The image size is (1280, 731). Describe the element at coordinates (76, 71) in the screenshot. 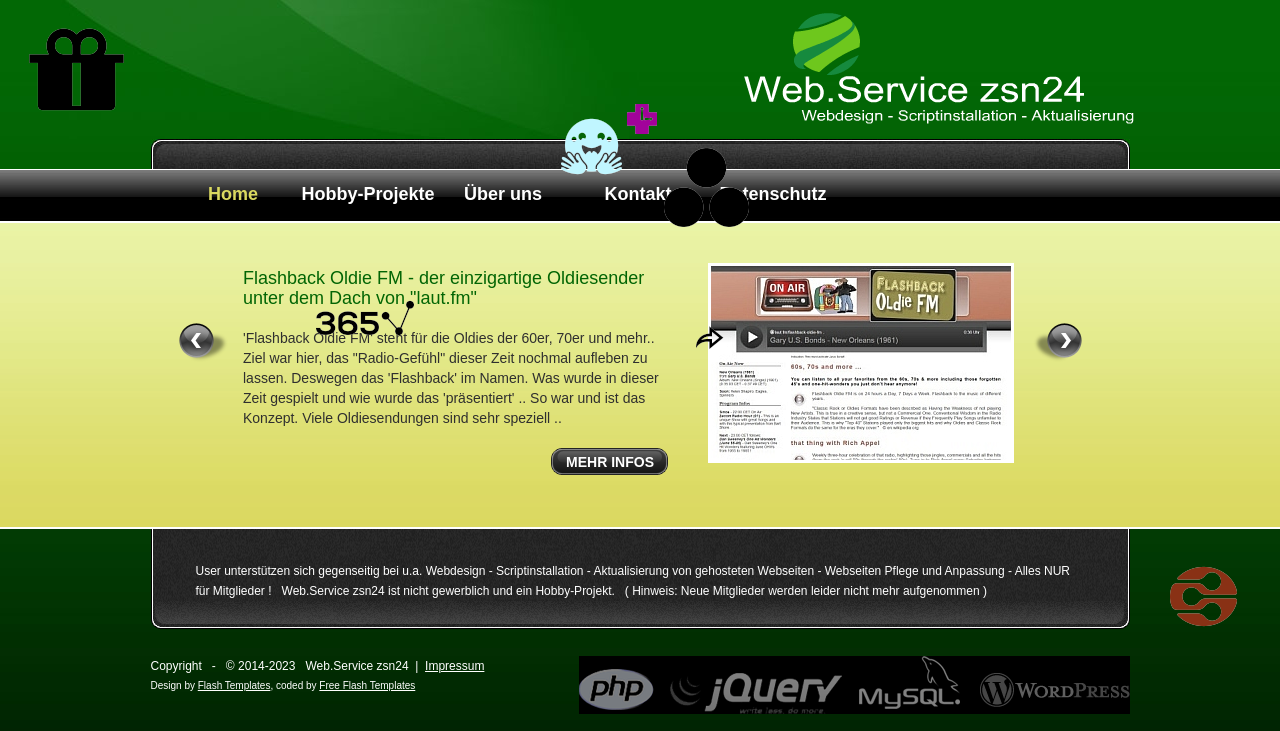

I see `view or redeem a gift` at that location.